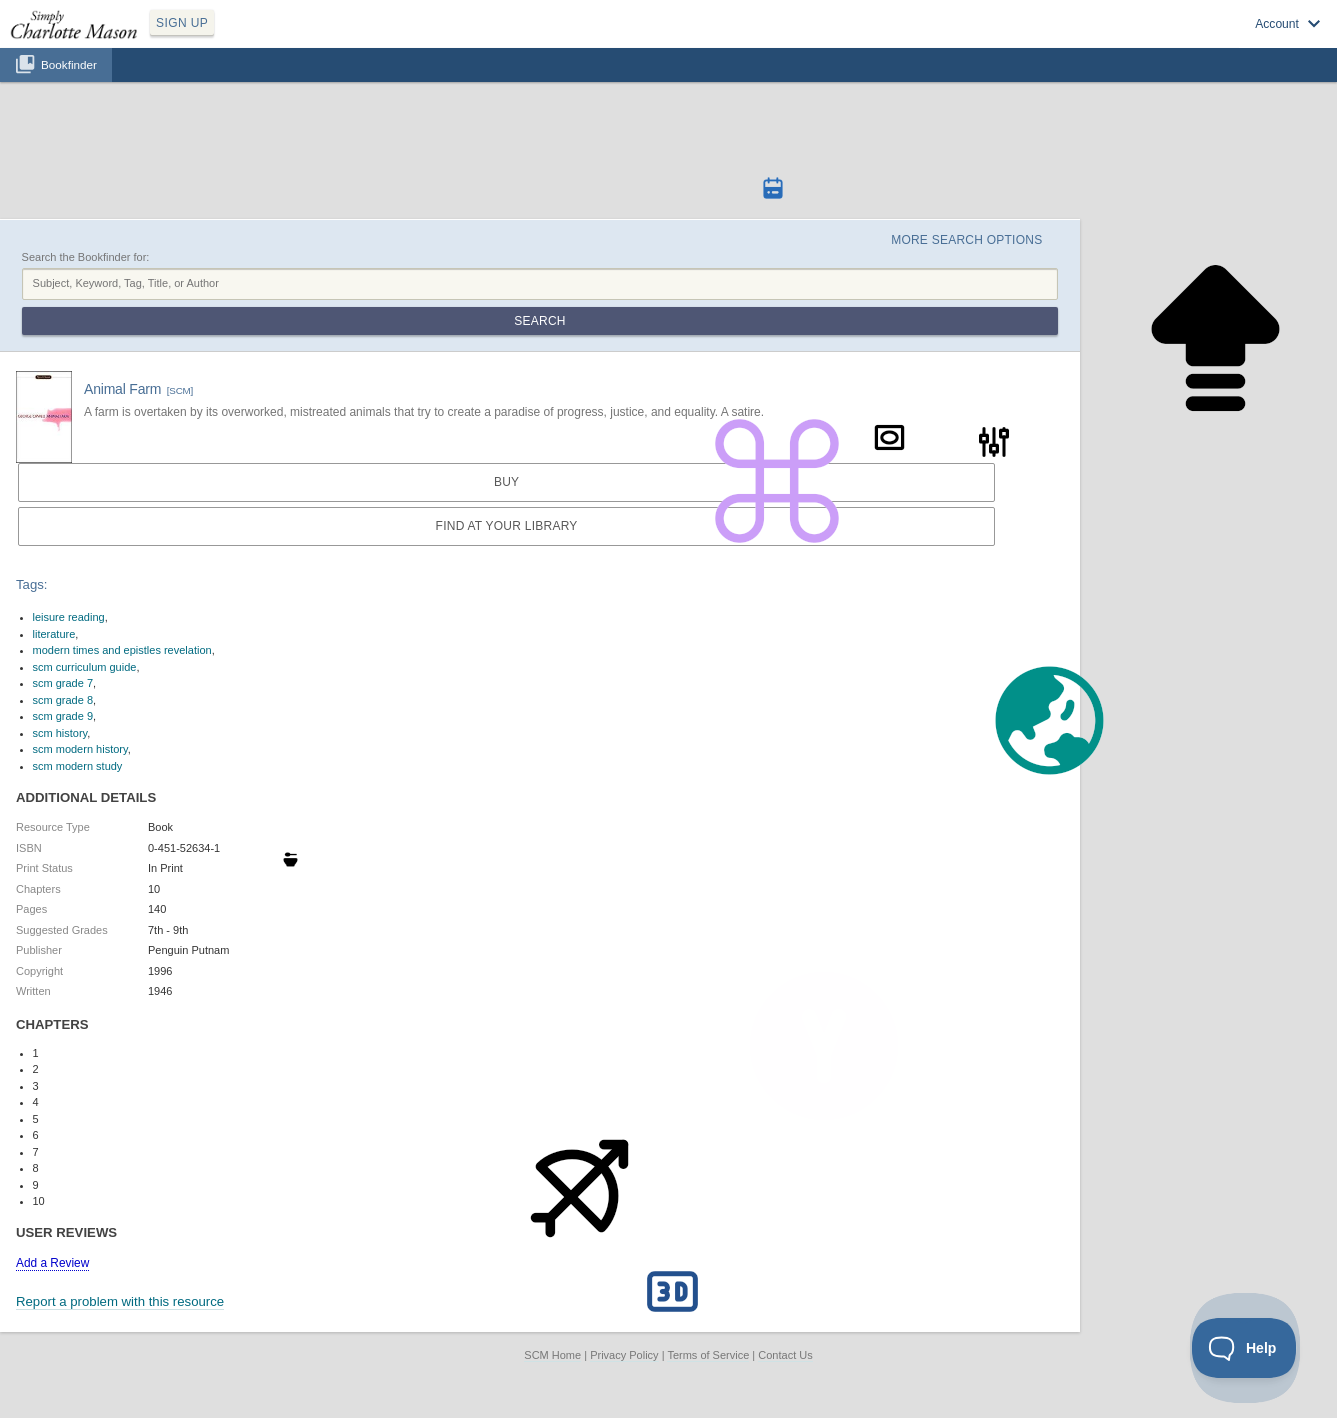  What do you see at coordinates (824, 1046) in the screenshot?
I see `indicates items or options starting with the letter Y` at bounding box center [824, 1046].